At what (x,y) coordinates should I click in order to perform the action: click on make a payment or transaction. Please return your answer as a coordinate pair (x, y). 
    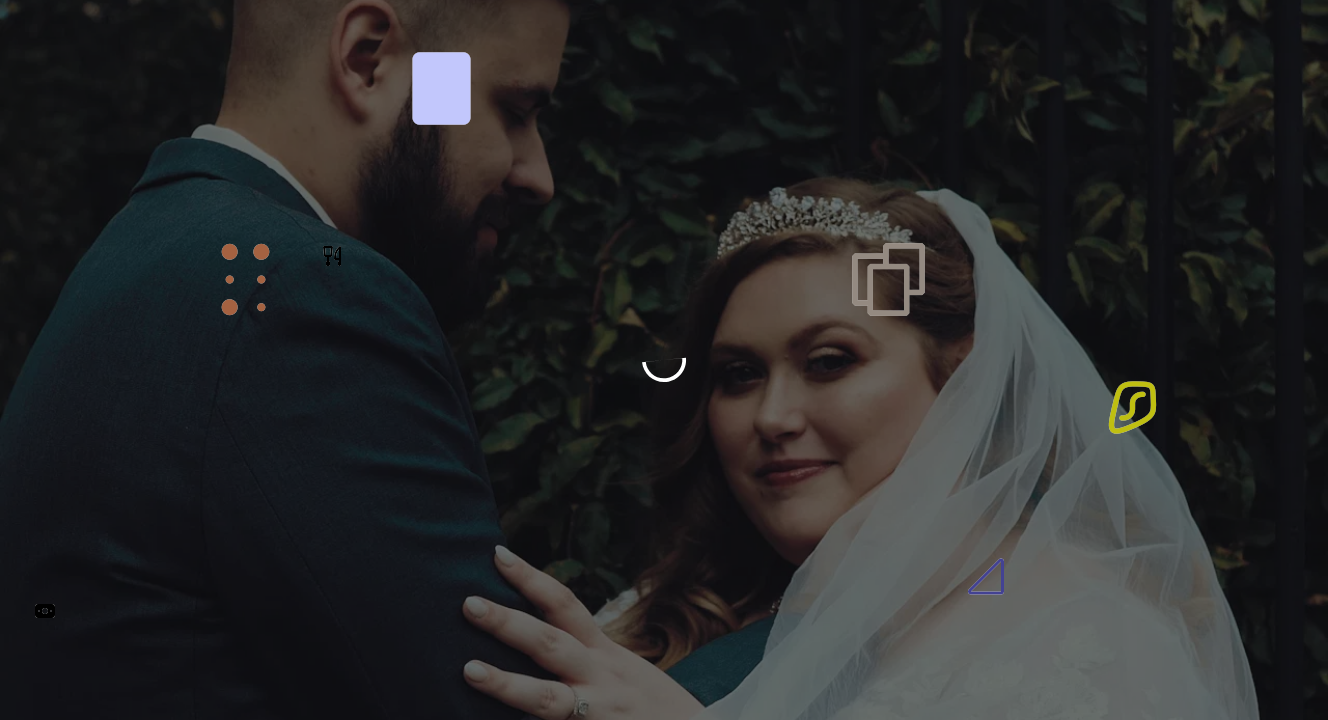
    Looking at the image, I should click on (45, 611).